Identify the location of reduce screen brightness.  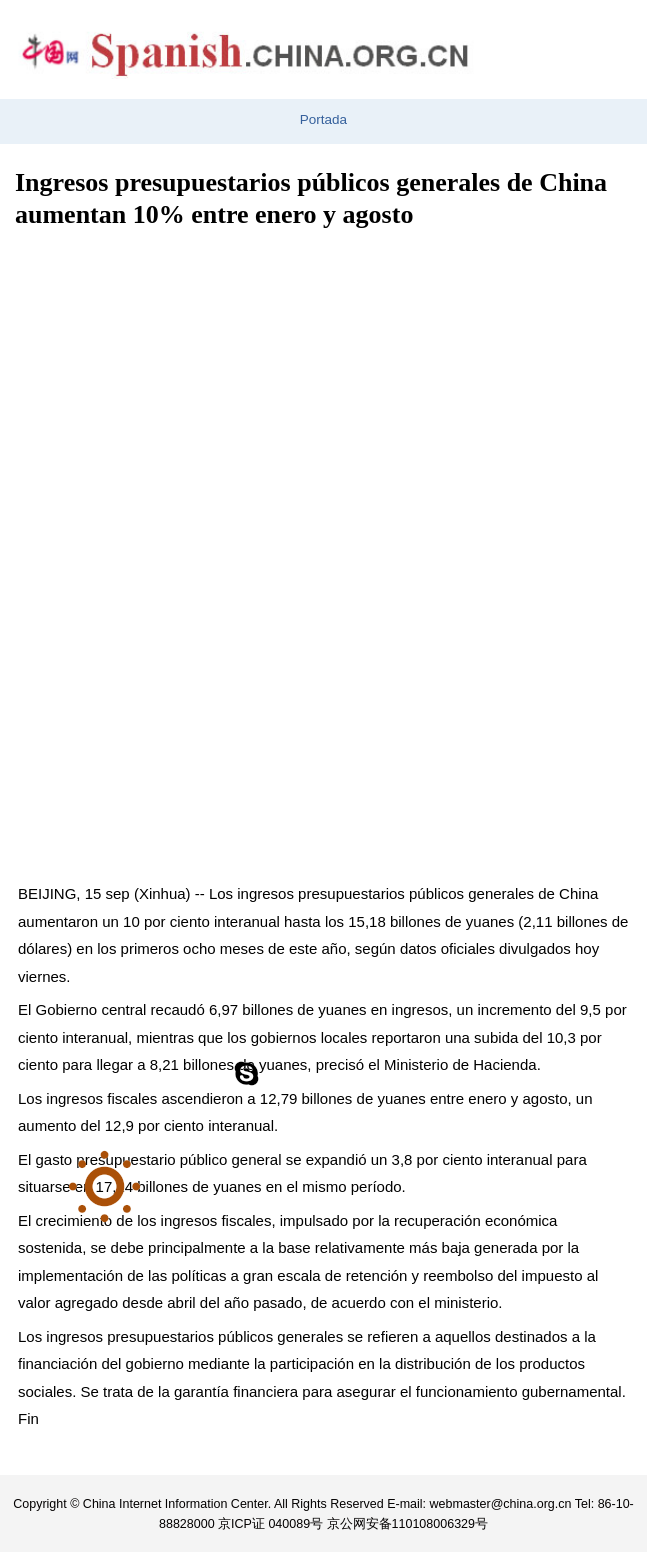
(104, 1186).